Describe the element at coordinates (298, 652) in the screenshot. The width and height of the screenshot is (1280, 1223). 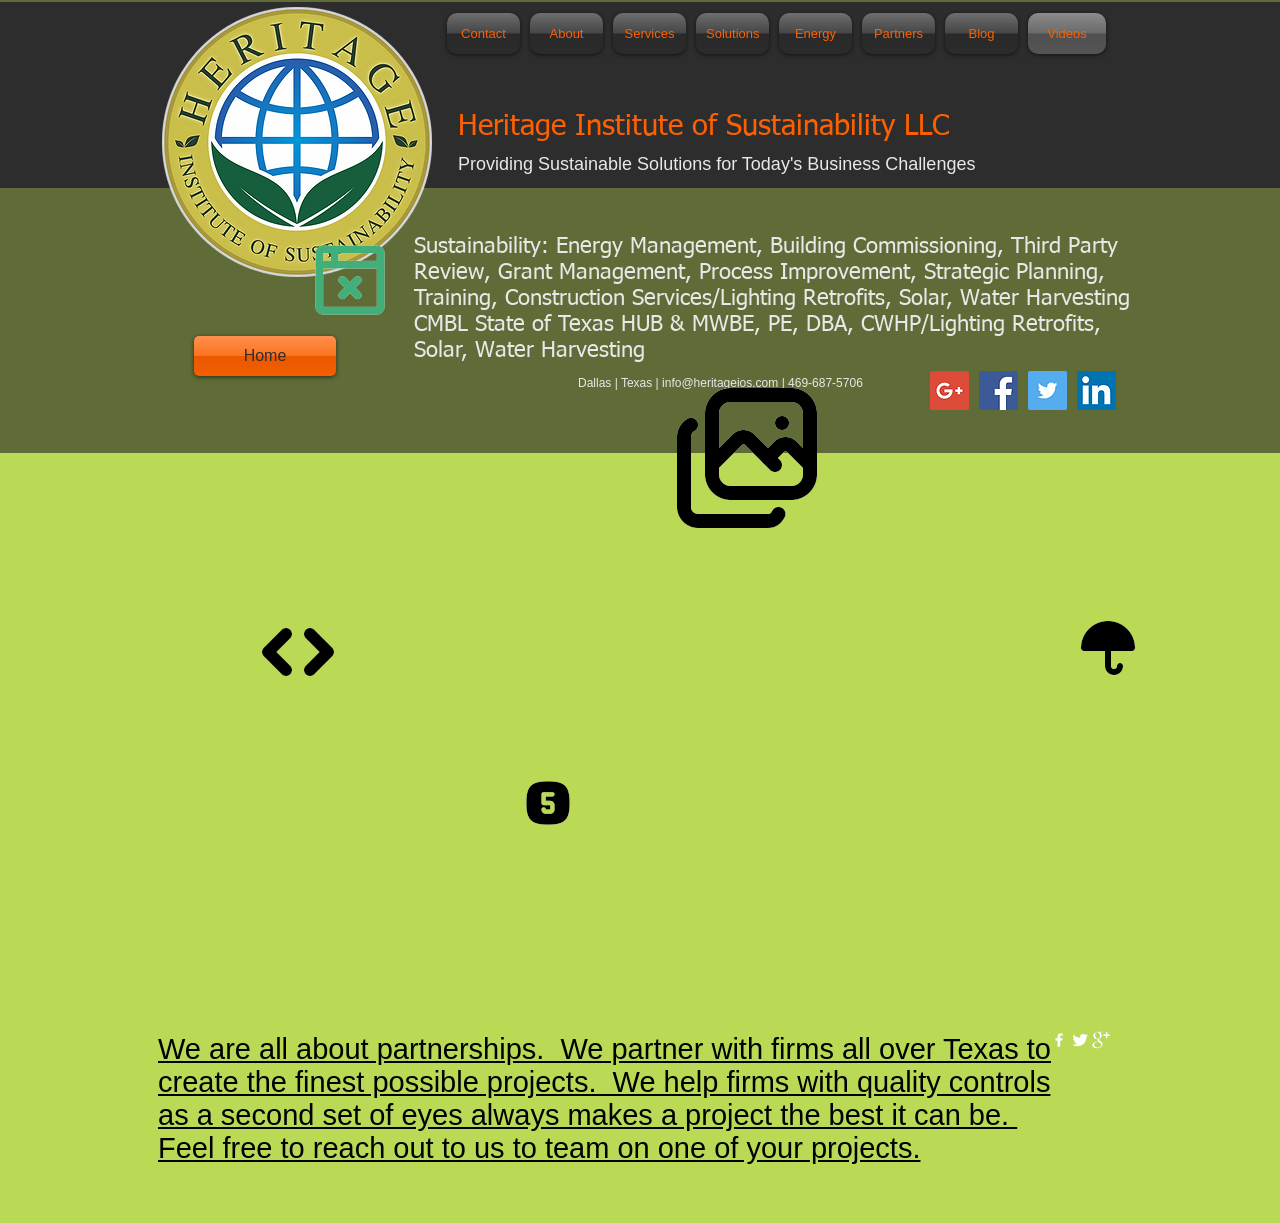
I see `adjust horizontal positioning` at that location.